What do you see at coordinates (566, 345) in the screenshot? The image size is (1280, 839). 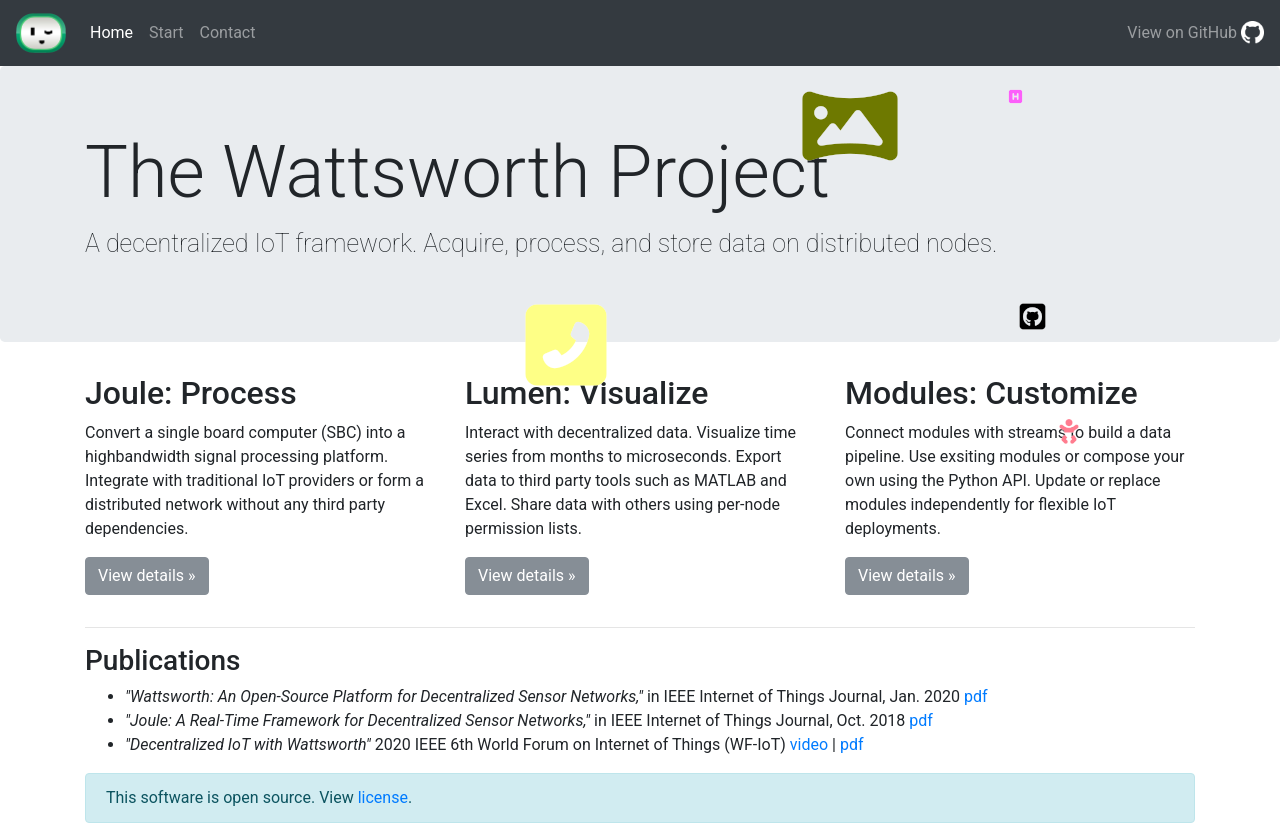 I see `tap to make a phone call` at bounding box center [566, 345].